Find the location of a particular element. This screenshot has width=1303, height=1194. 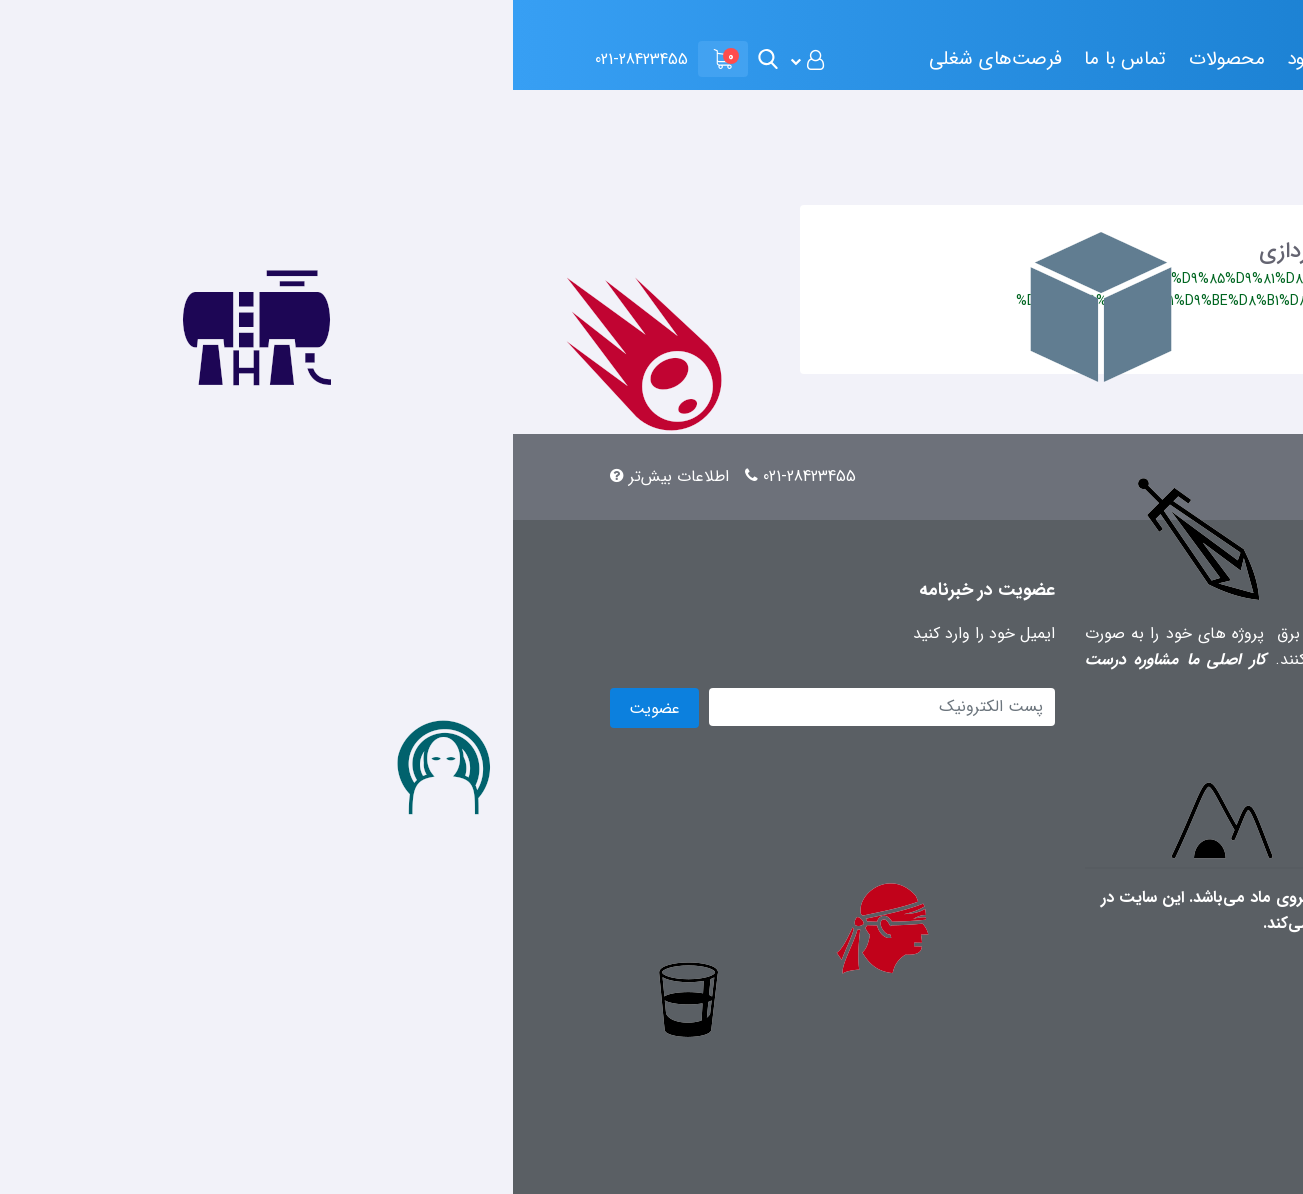

indicates a falling or dropping game element is located at coordinates (644, 353).